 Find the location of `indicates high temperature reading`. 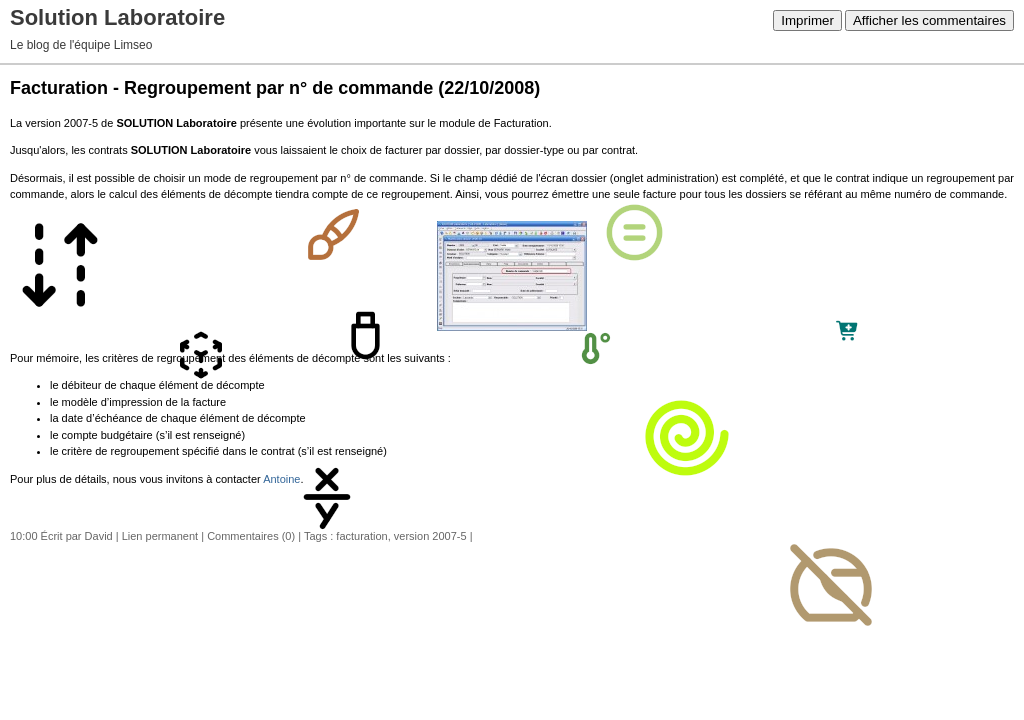

indicates high temperature reading is located at coordinates (594, 348).